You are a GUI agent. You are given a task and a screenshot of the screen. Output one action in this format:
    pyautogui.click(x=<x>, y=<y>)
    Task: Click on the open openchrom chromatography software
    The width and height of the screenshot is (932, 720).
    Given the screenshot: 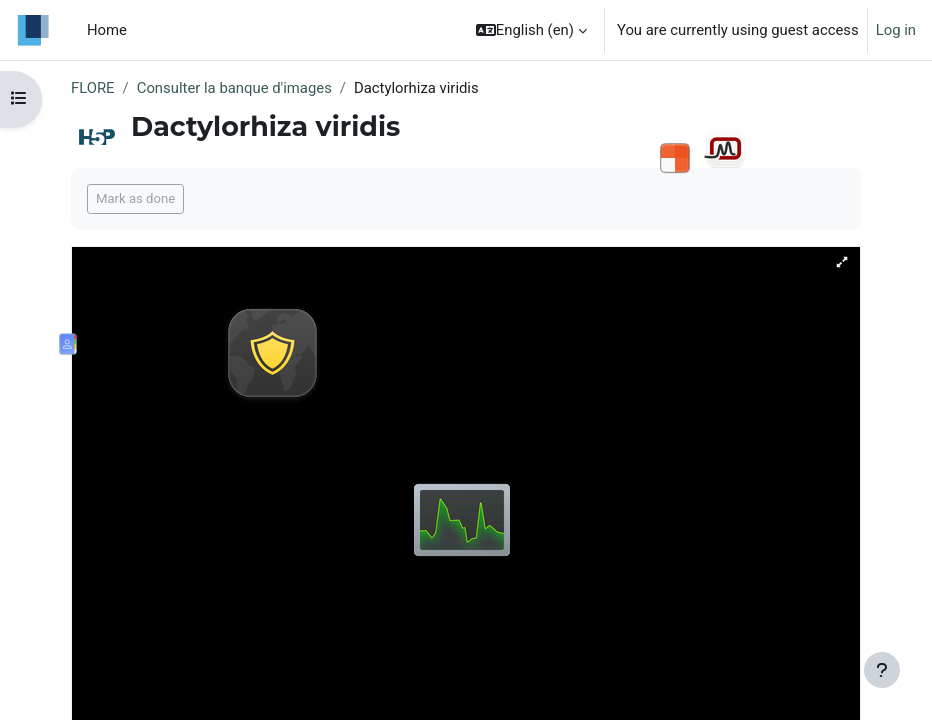 What is the action you would take?
    pyautogui.click(x=725, y=148)
    